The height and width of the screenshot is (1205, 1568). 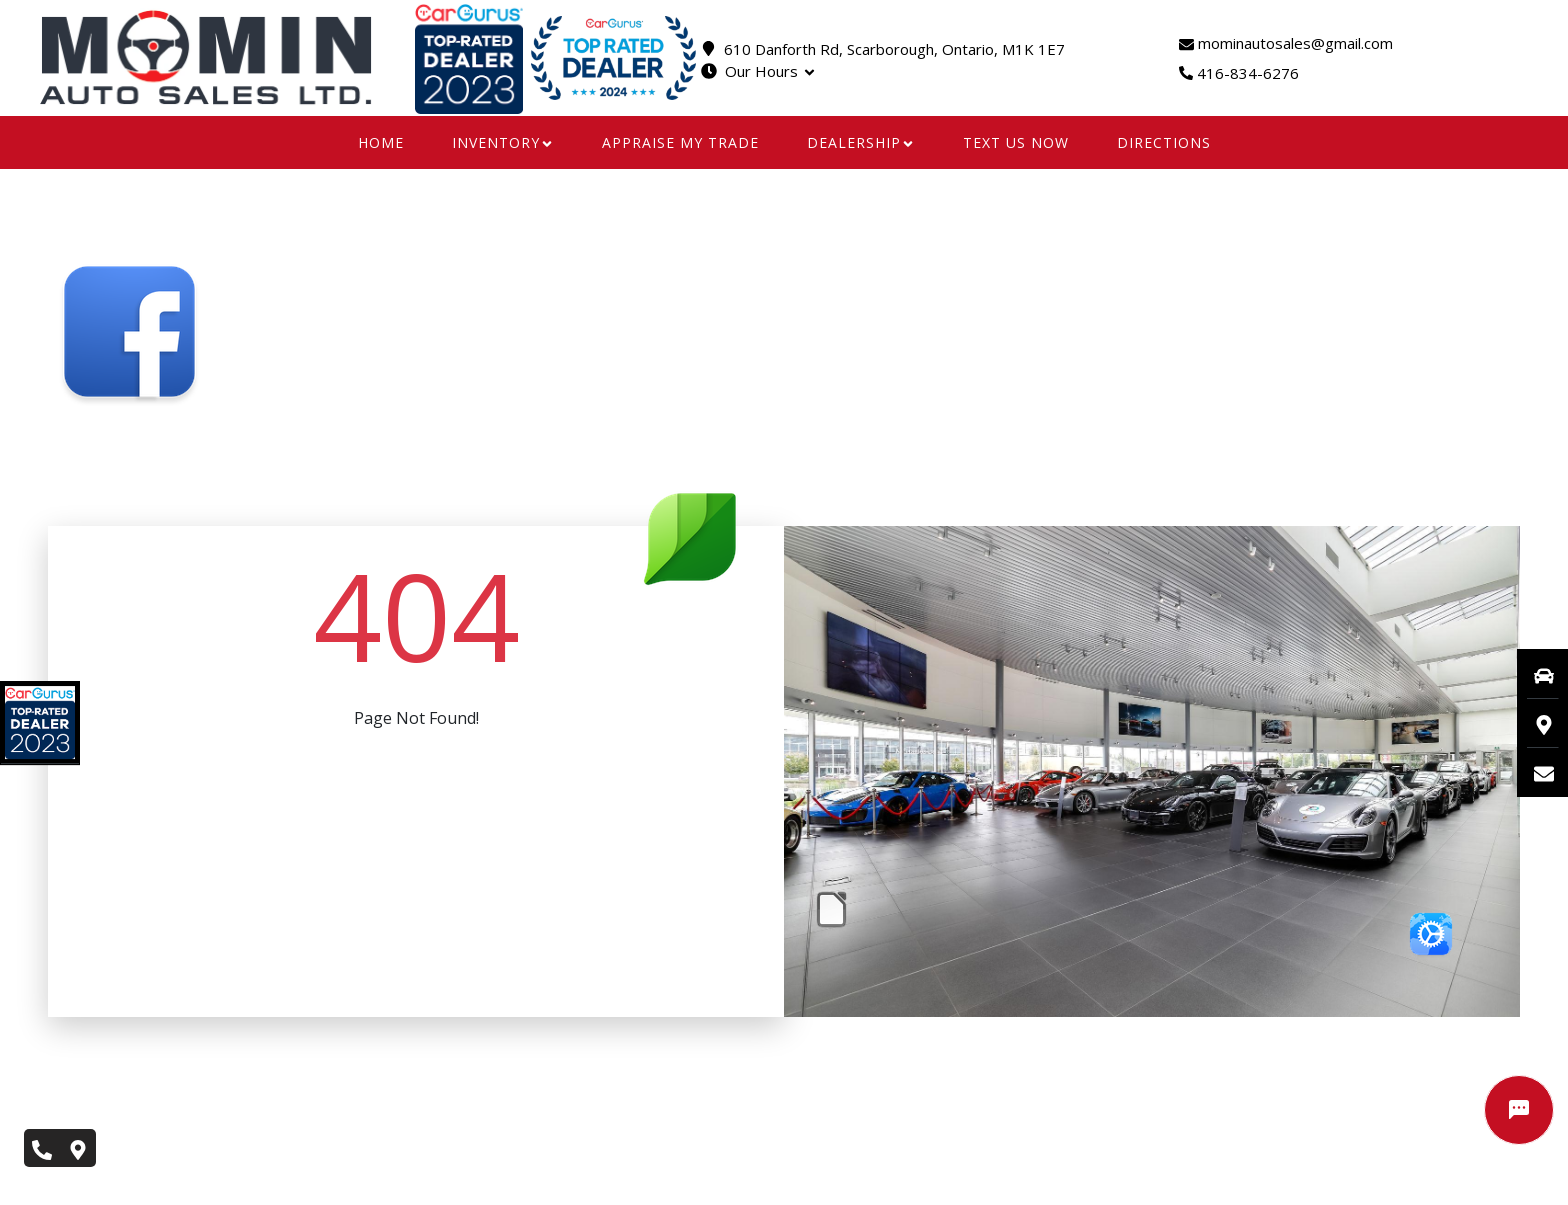 What do you see at coordinates (129, 331) in the screenshot?
I see `open the Facebook app` at bounding box center [129, 331].